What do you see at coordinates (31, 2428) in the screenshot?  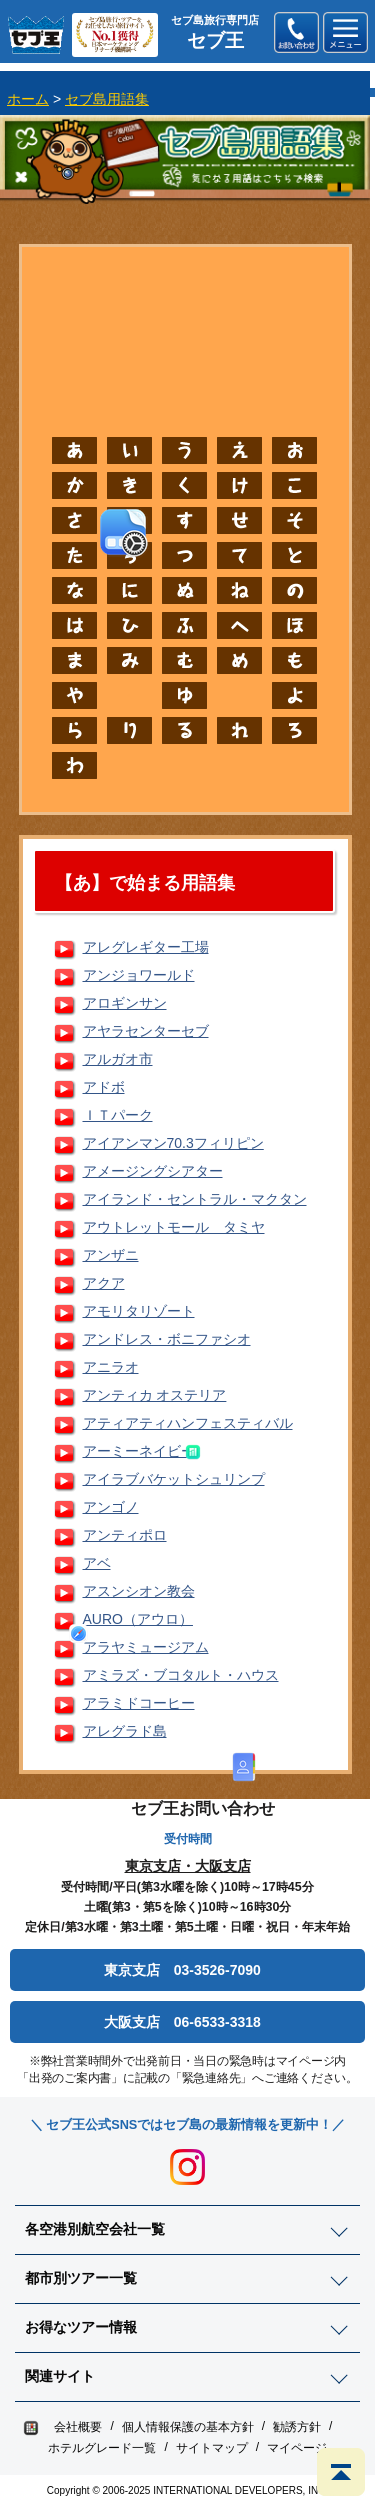 I see `open hitori puzzle game` at bounding box center [31, 2428].